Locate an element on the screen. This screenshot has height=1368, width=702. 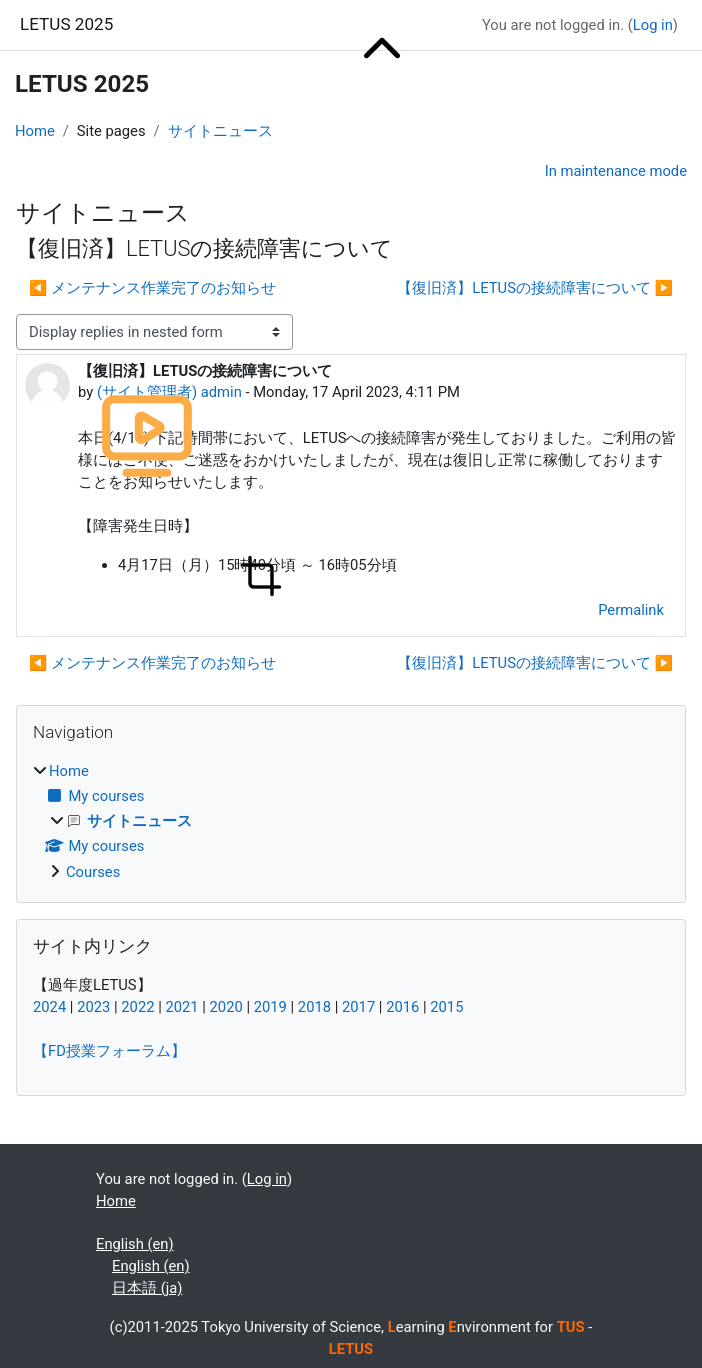
collapse an expanded section is located at coordinates (382, 48).